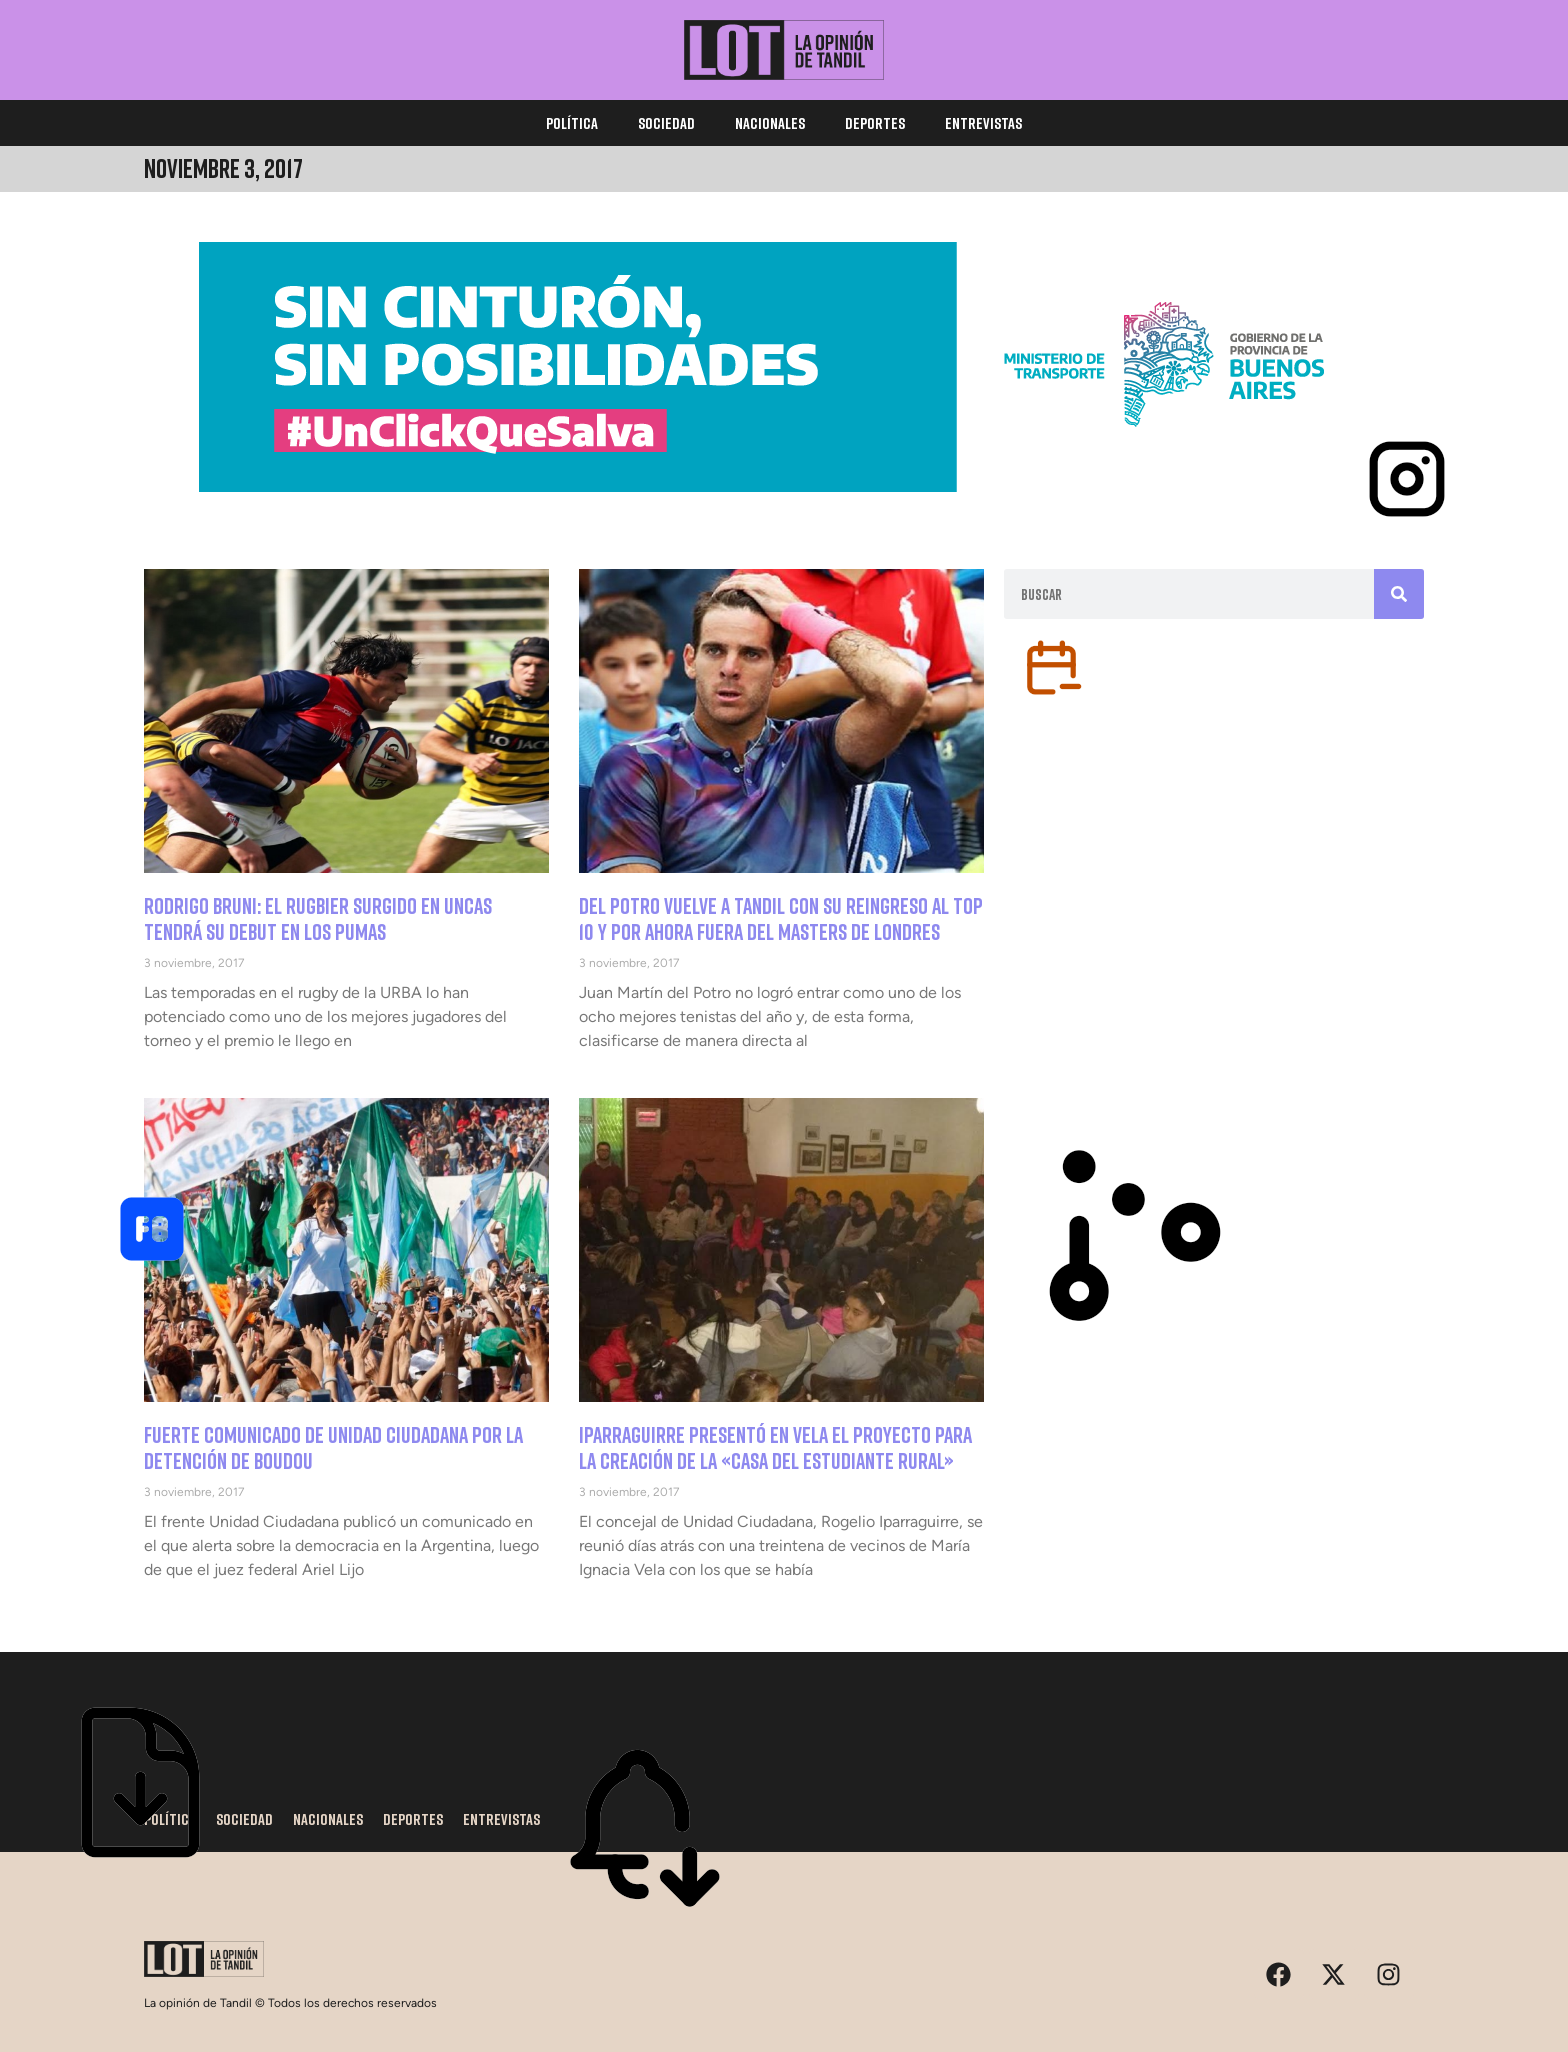  Describe the element at coordinates (152, 1229) in the screenshot. I see `Facebook F8 developer conference logo or branding` at that location.